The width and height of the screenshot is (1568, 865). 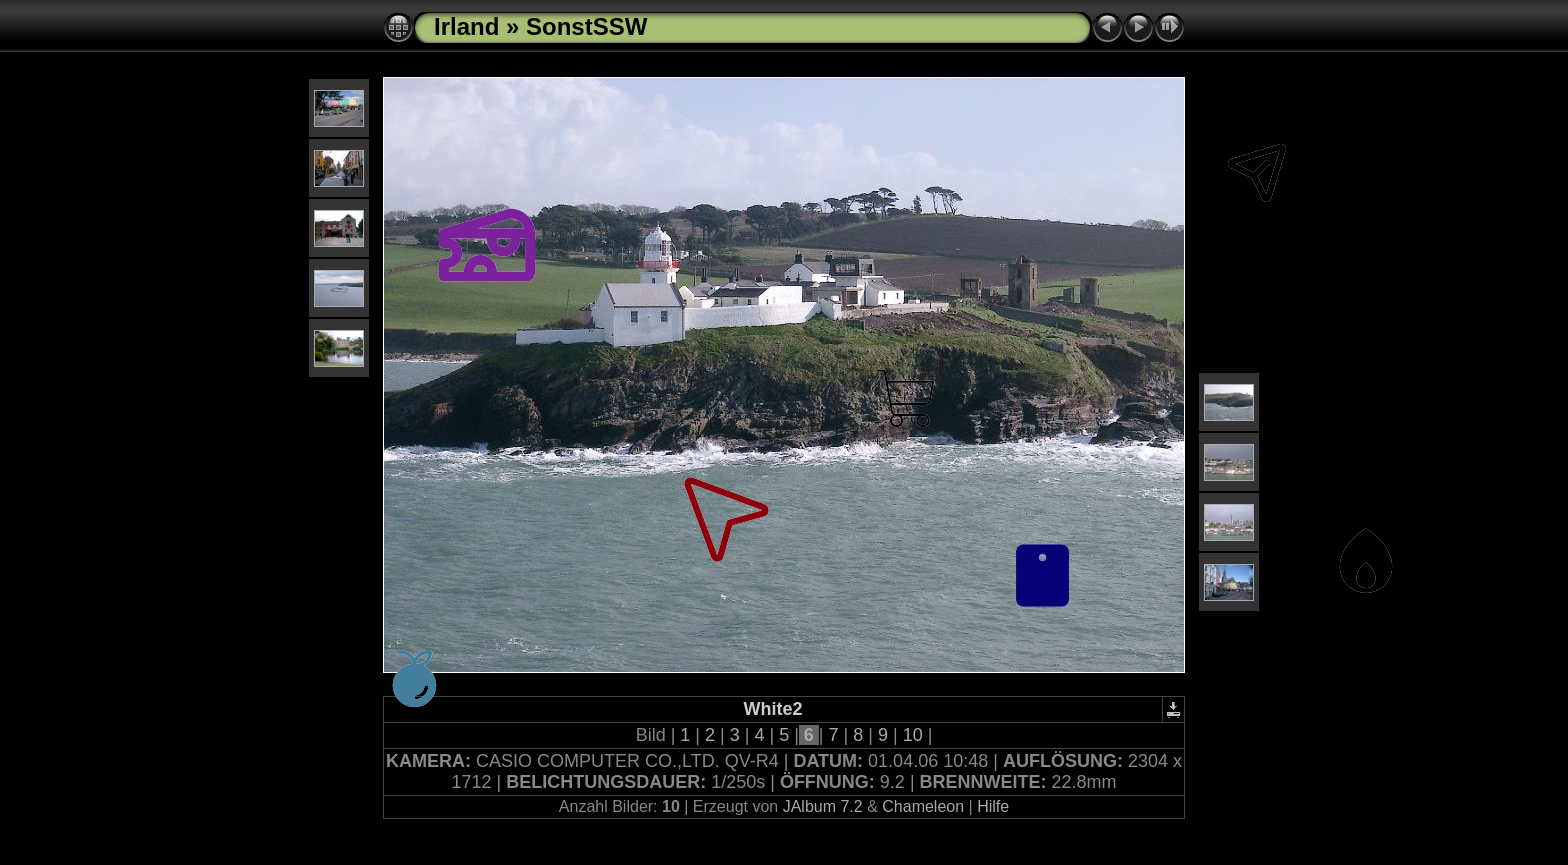 I want to click on tap to navigate to a destination, so click(x=720, y=513).